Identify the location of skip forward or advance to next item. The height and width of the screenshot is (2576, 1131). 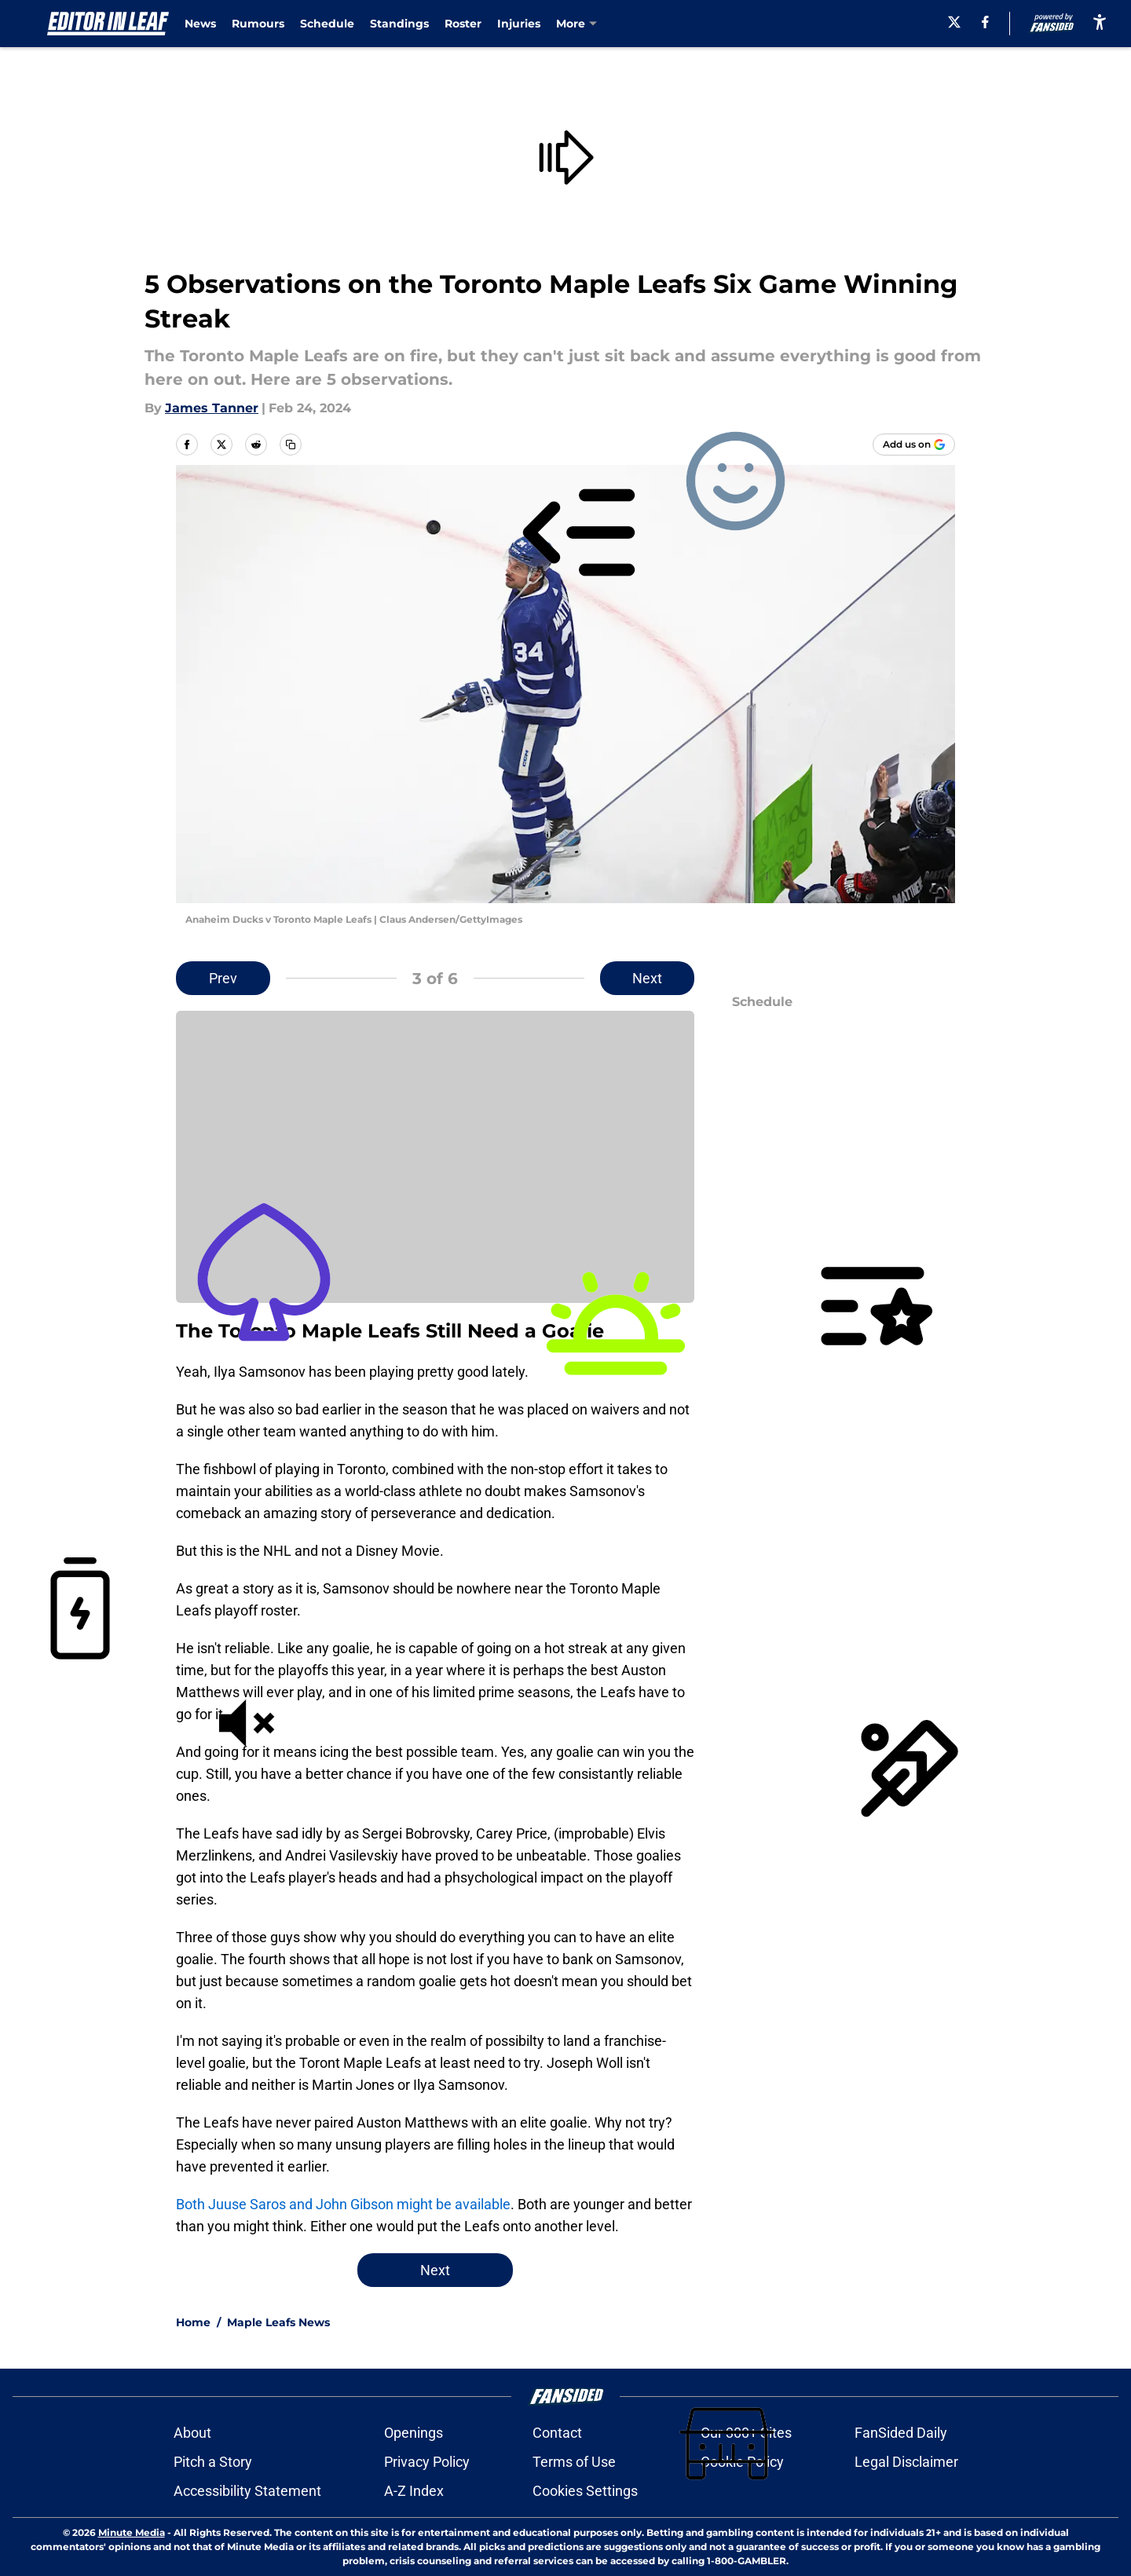
(564, 157).